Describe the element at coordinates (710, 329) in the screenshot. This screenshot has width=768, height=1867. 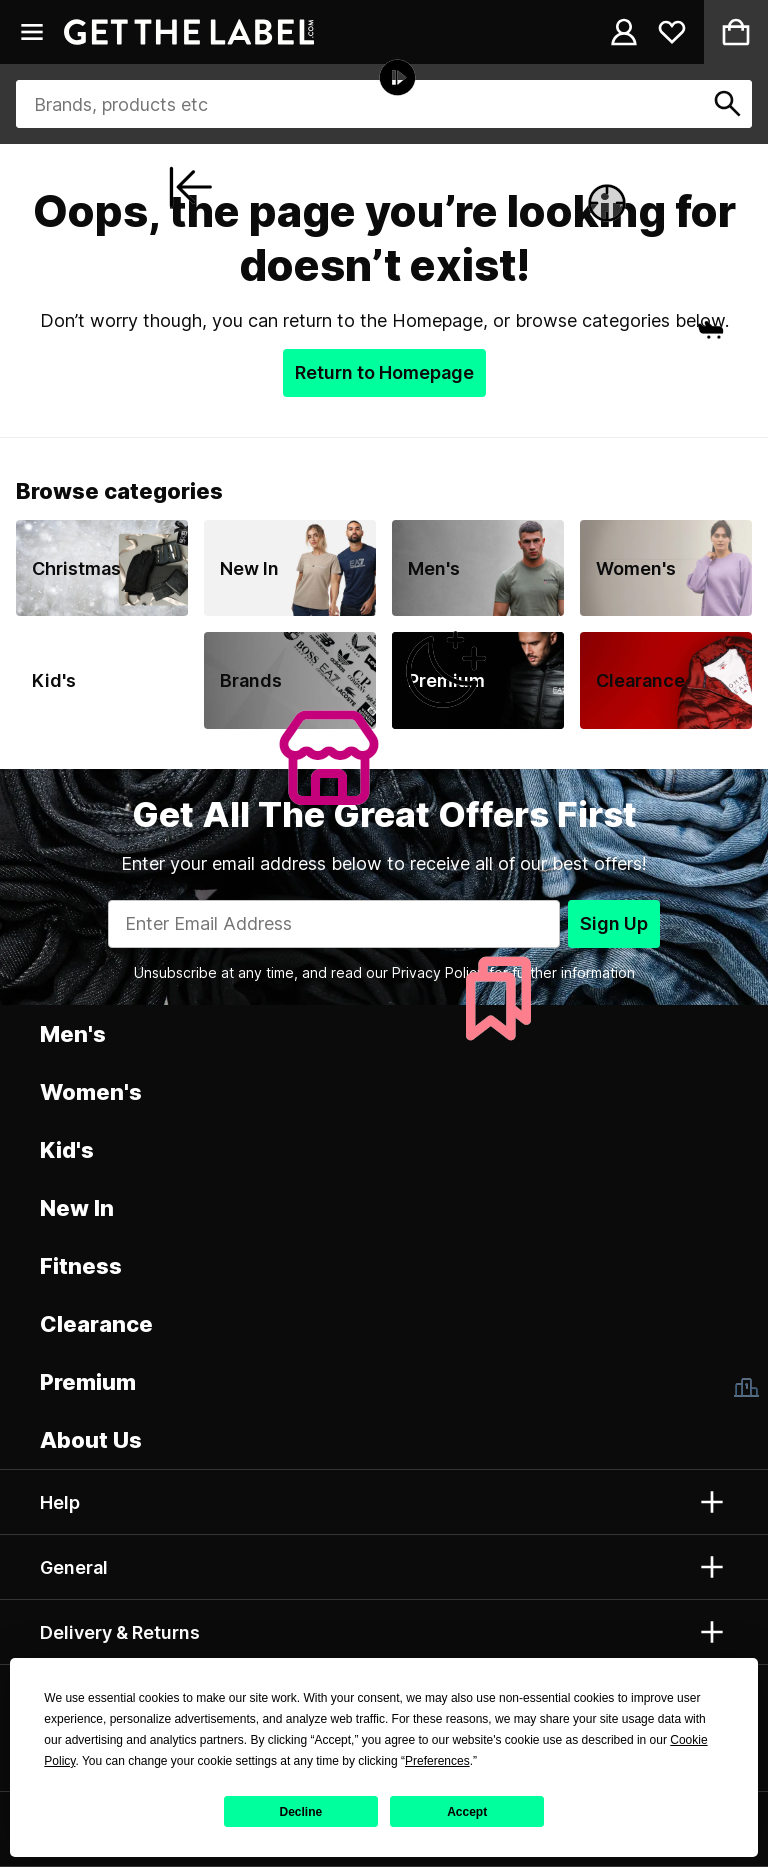
I see `flight is taxiing or preparing for departure` at that location.